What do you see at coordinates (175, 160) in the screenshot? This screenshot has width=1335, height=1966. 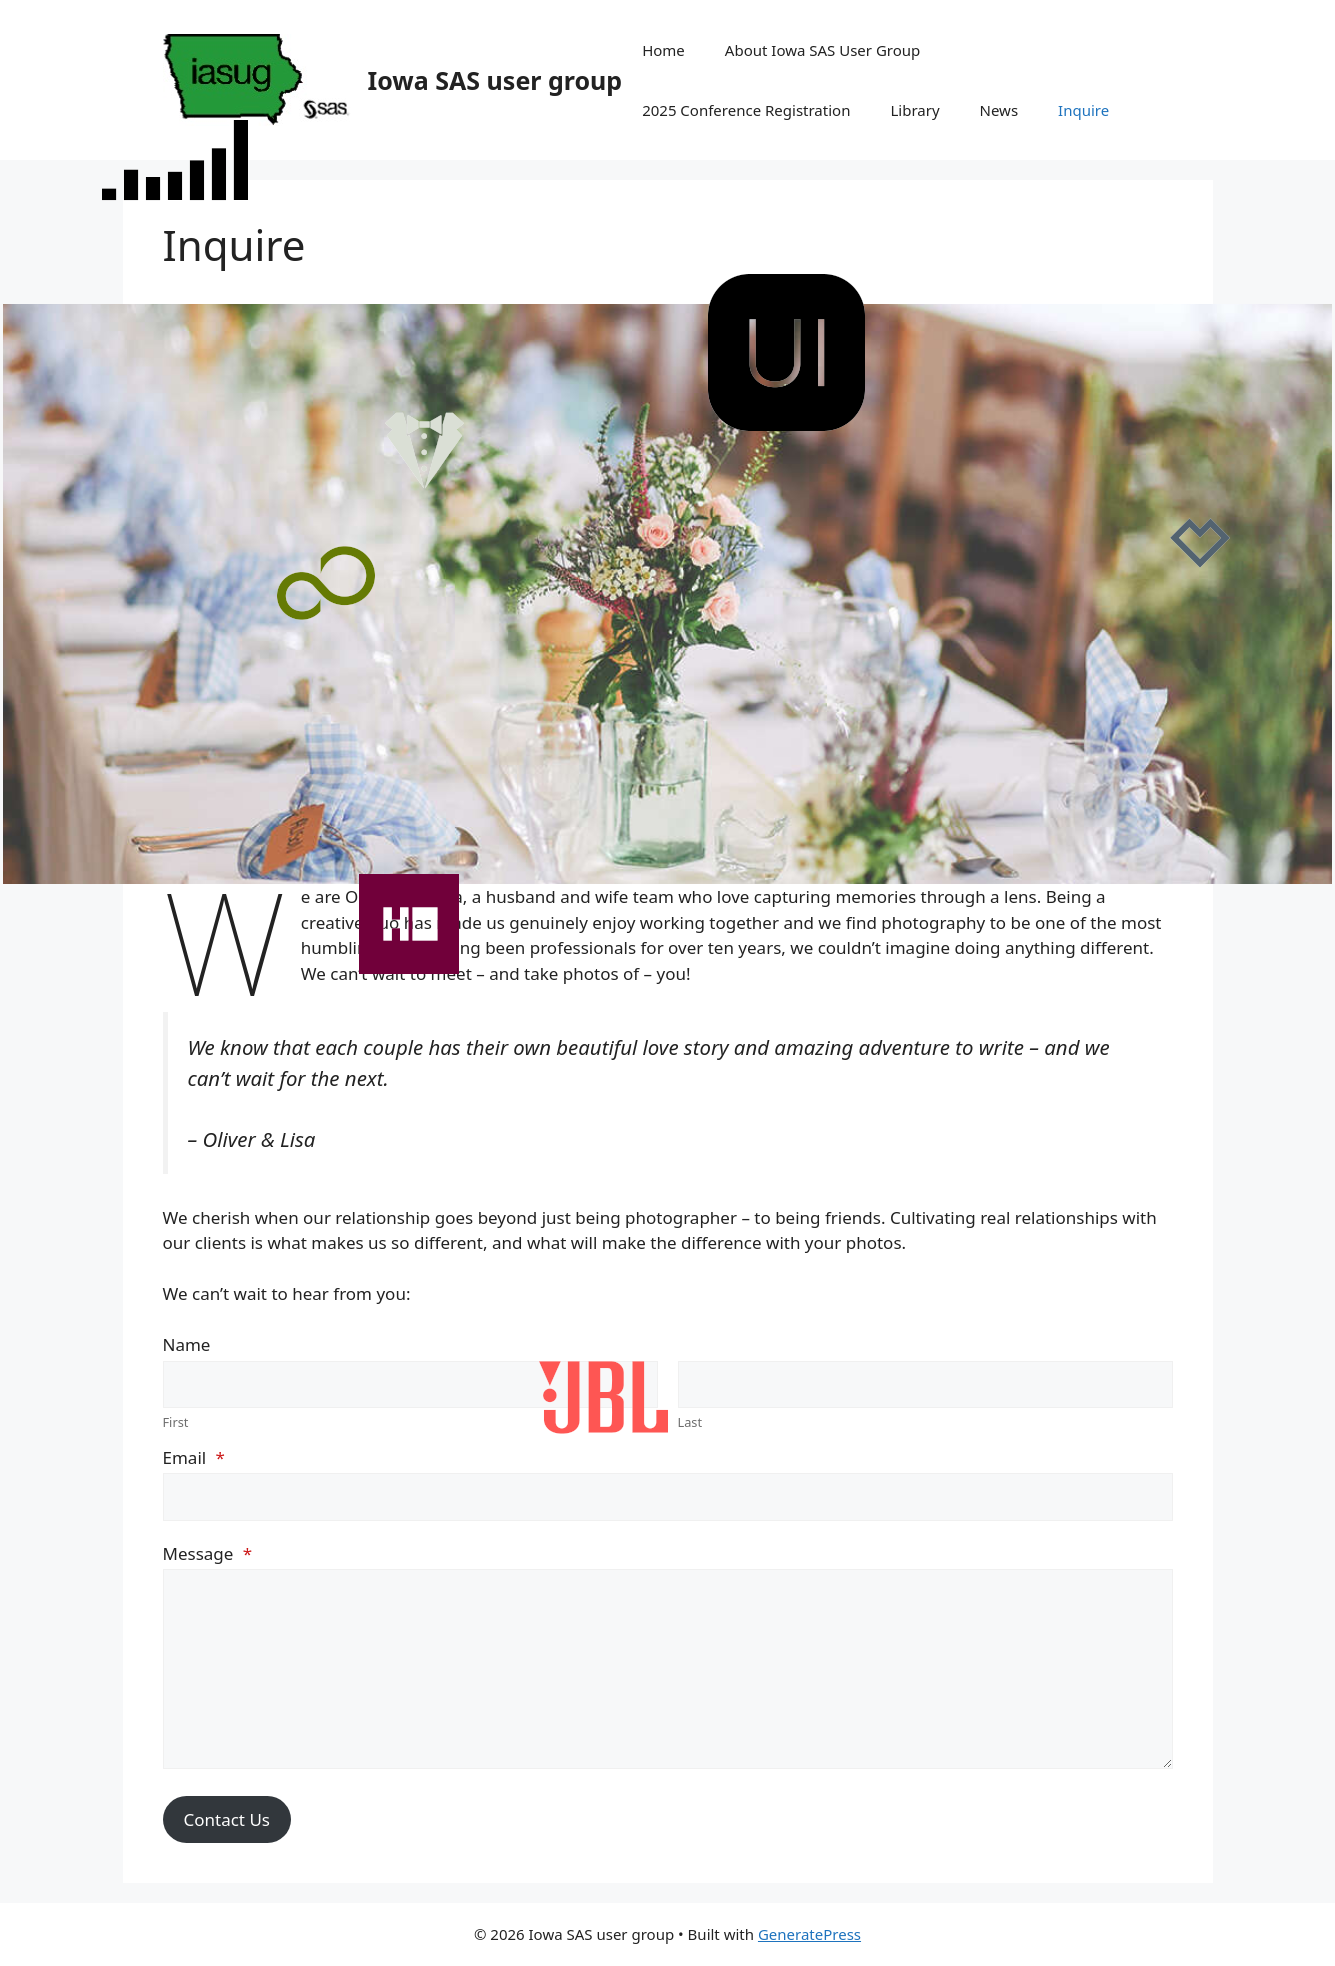 I see `view Social Blade analytics` at bounding box center [175, 160].